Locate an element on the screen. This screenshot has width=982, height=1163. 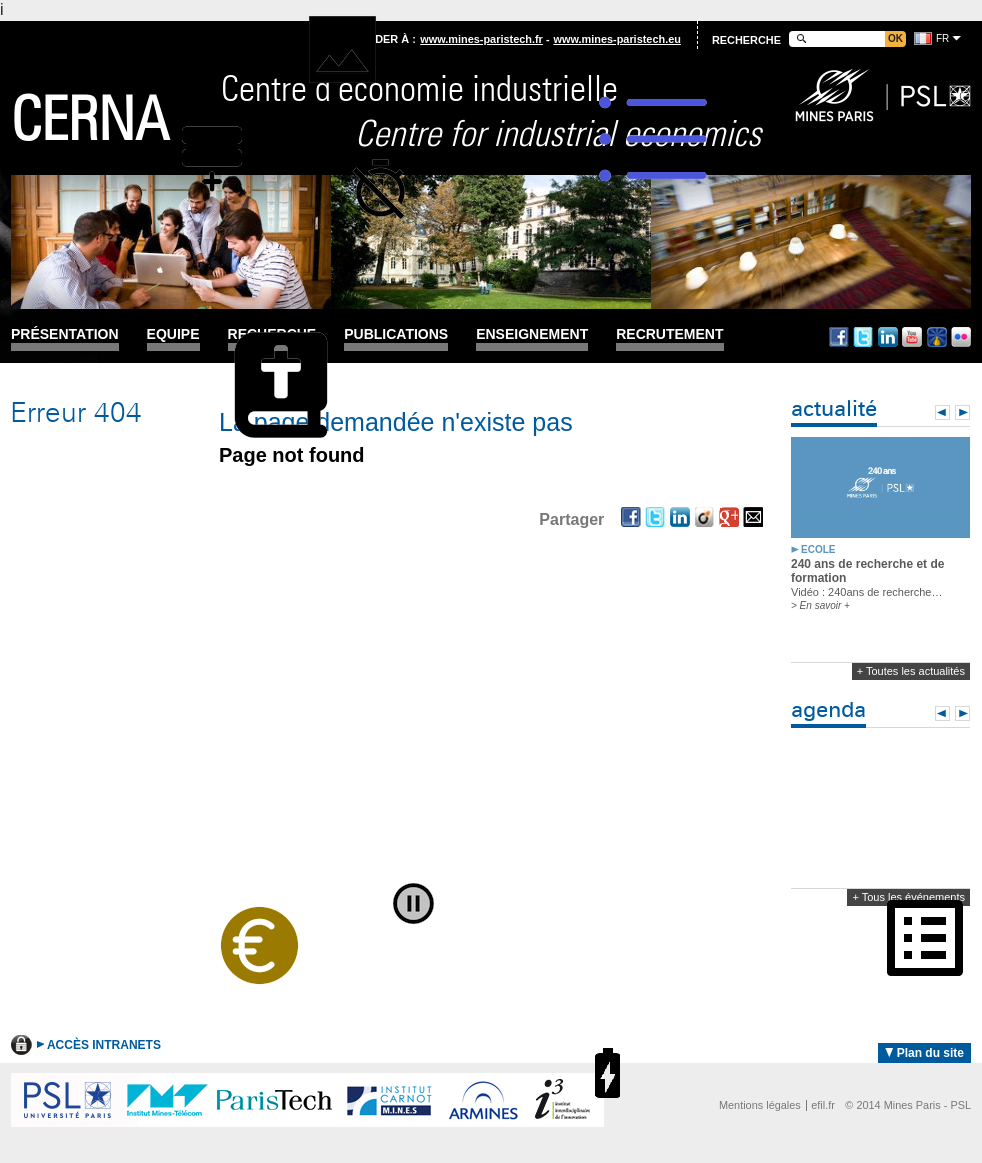
view items in a bulleted list format is located at coordinates (653, 139).